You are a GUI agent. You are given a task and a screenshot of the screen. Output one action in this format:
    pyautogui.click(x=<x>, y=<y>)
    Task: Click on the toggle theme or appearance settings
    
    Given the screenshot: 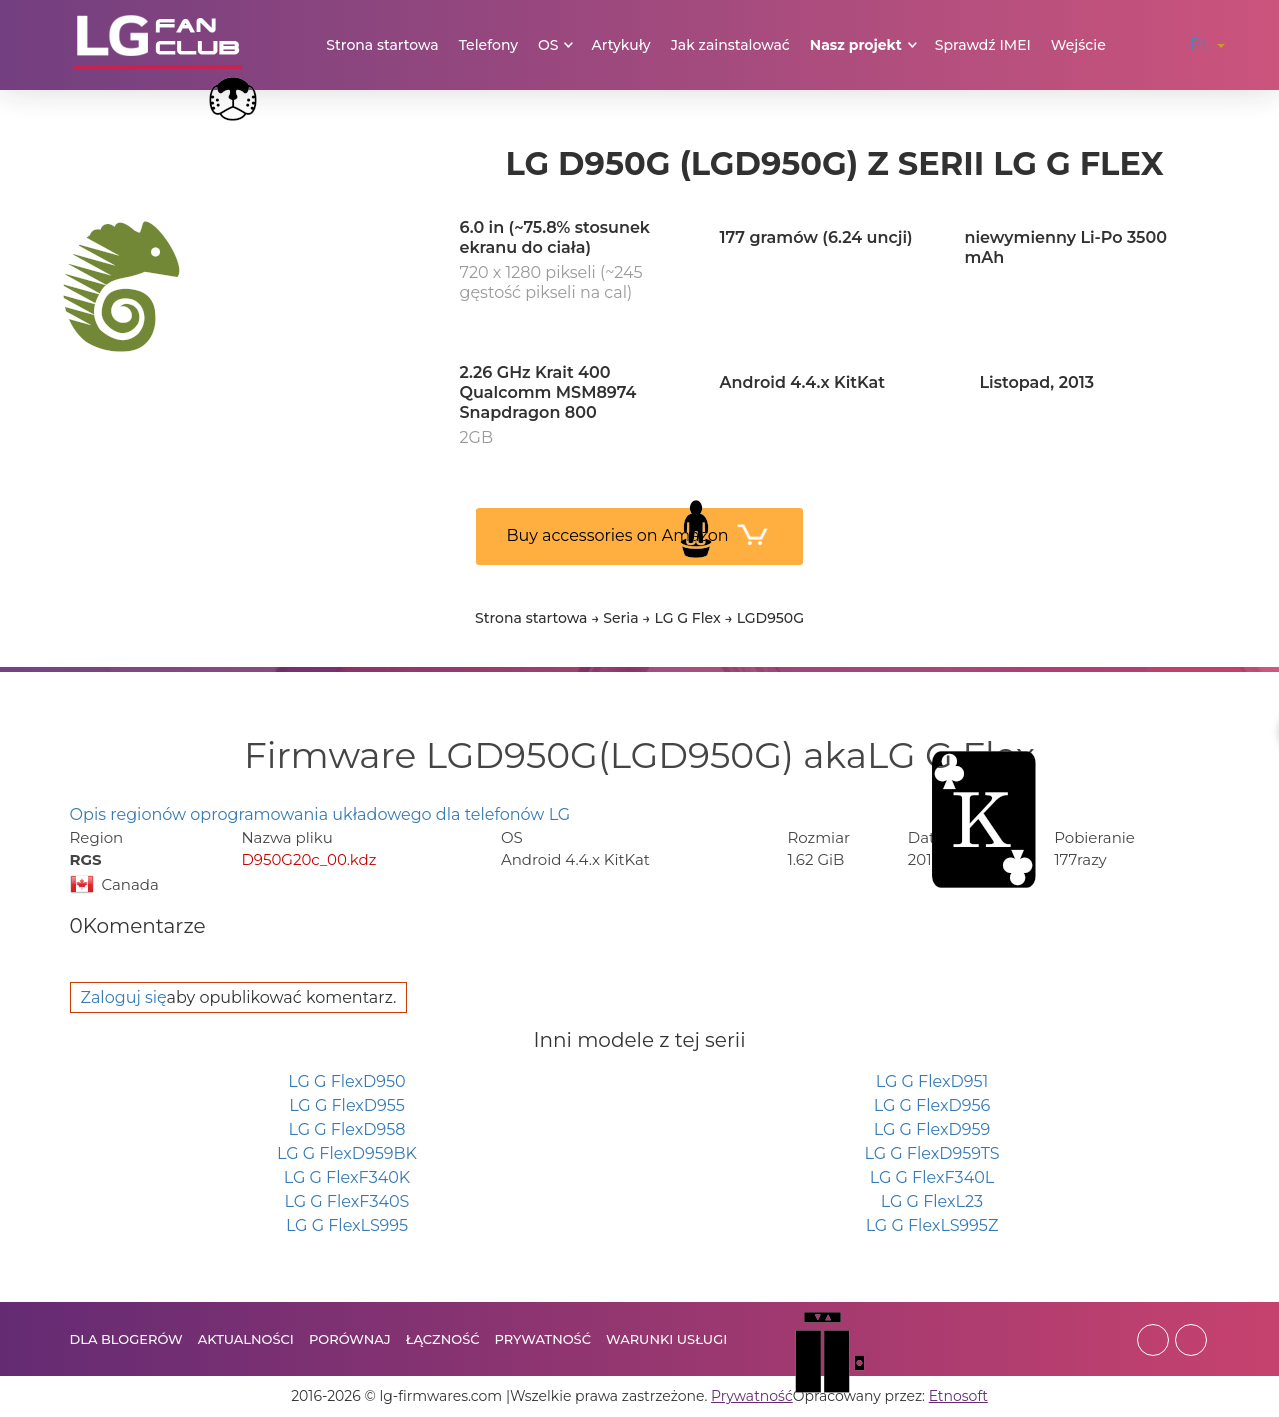 What is the action you would take?
    pyautogui.click(x=121, y=286)
    